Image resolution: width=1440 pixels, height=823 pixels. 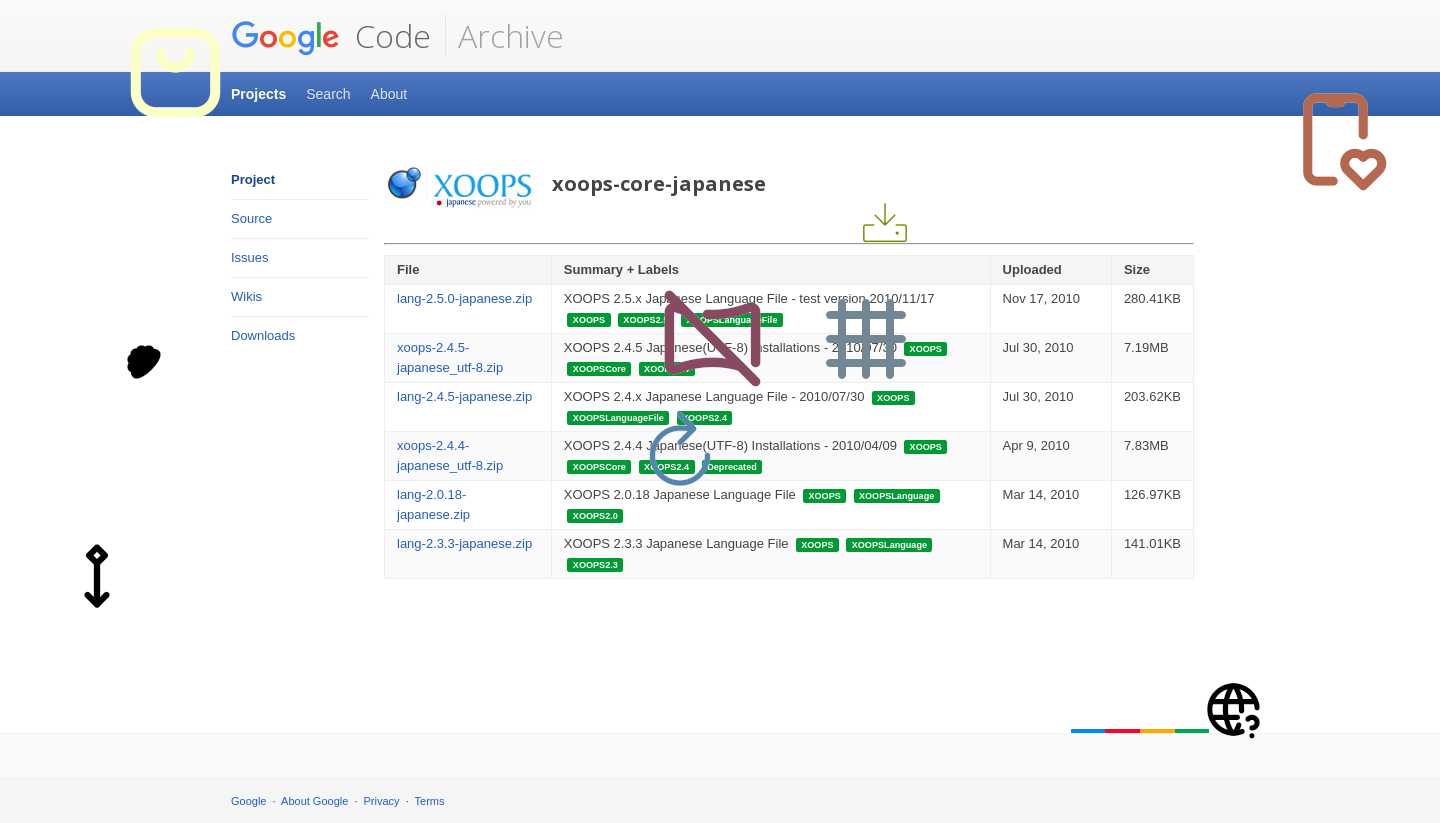 What do you see at coordinates (1335, 139) in the screenshot?
I see `add device to favorites` at bounding box center [1335, 139].